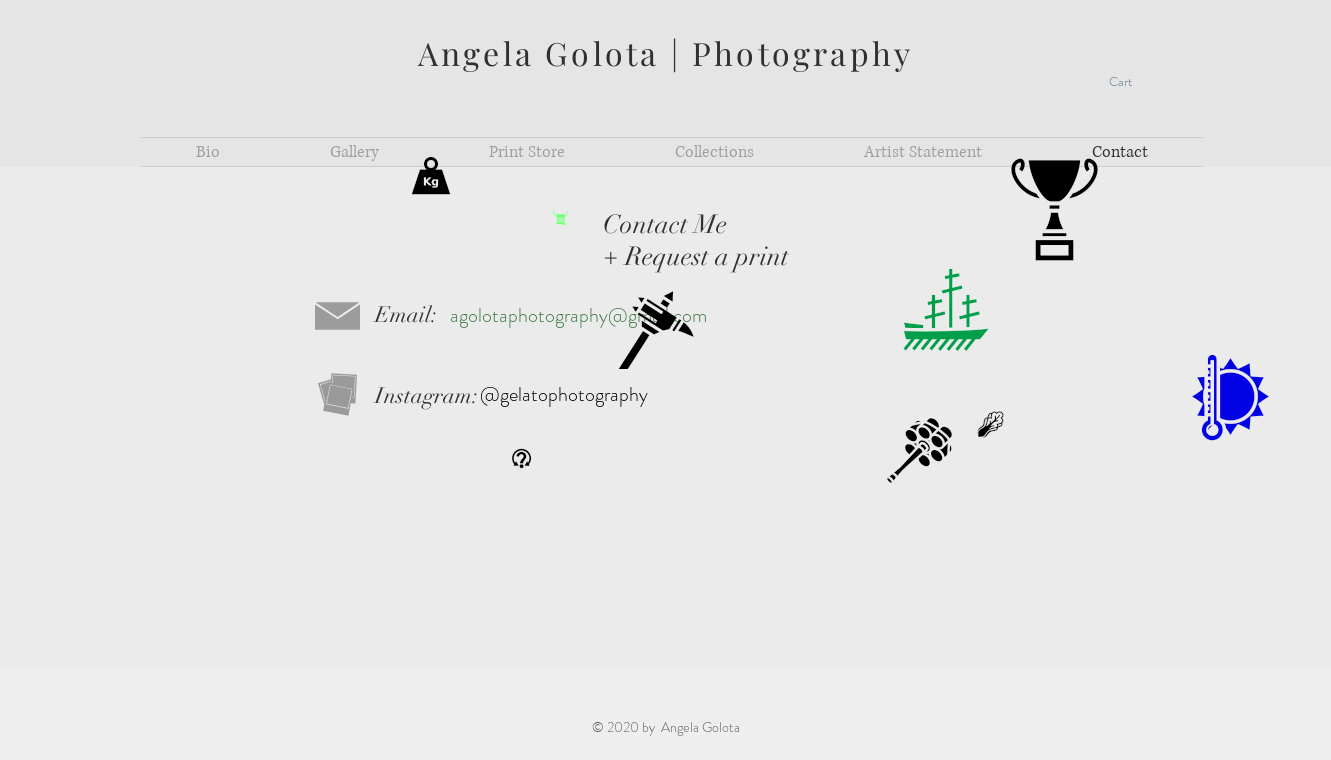  What do you see at coordinates (560, 217) in the screenshot?
I see `view bathroom or towel amenities` at bounding box center [560, 217].